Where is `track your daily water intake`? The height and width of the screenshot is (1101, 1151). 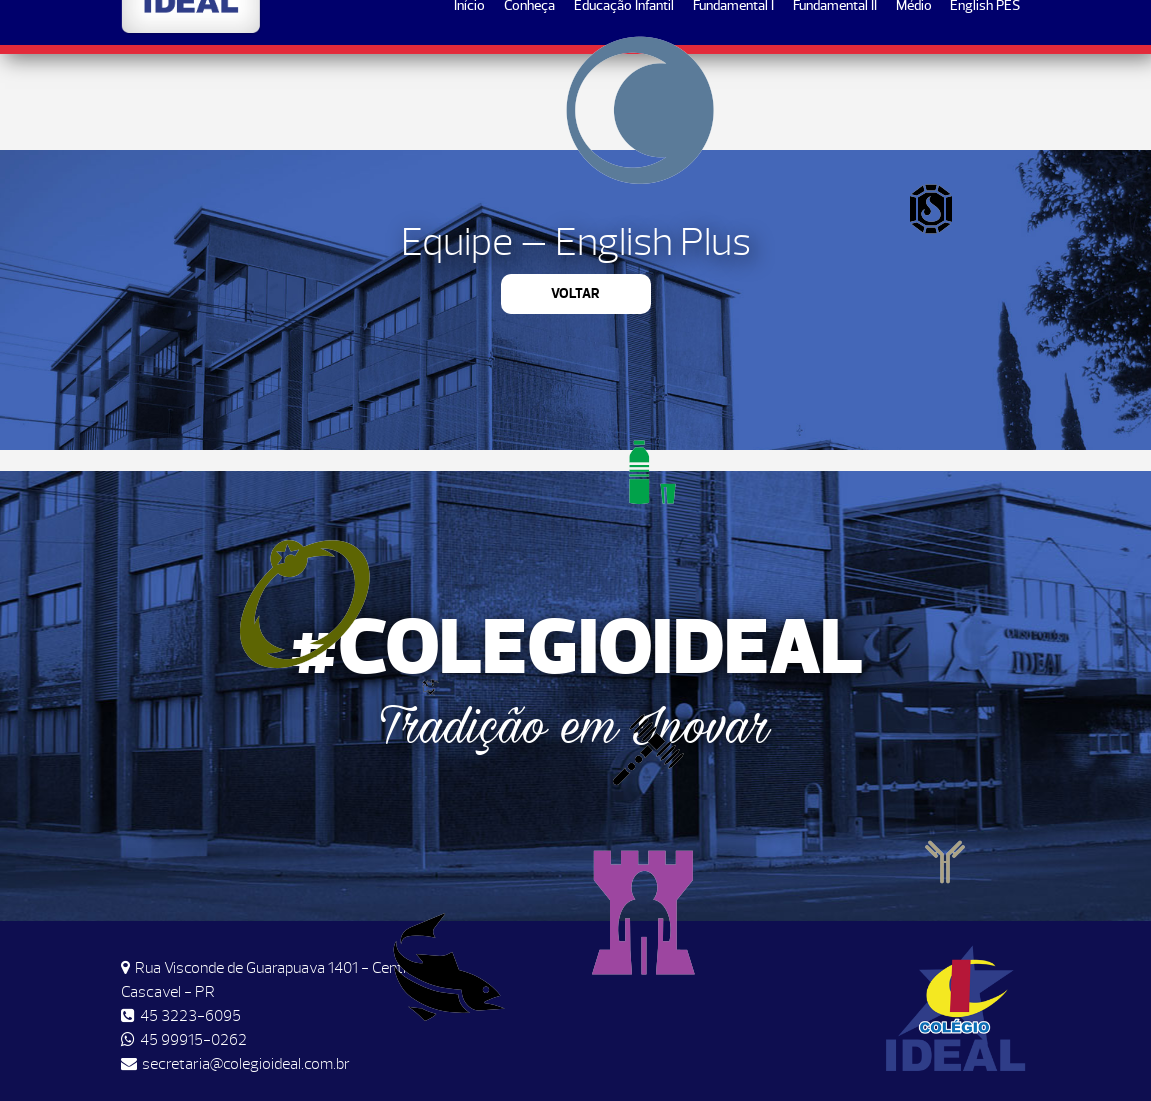 track your daily water intake is located at coordinates (652, 471).